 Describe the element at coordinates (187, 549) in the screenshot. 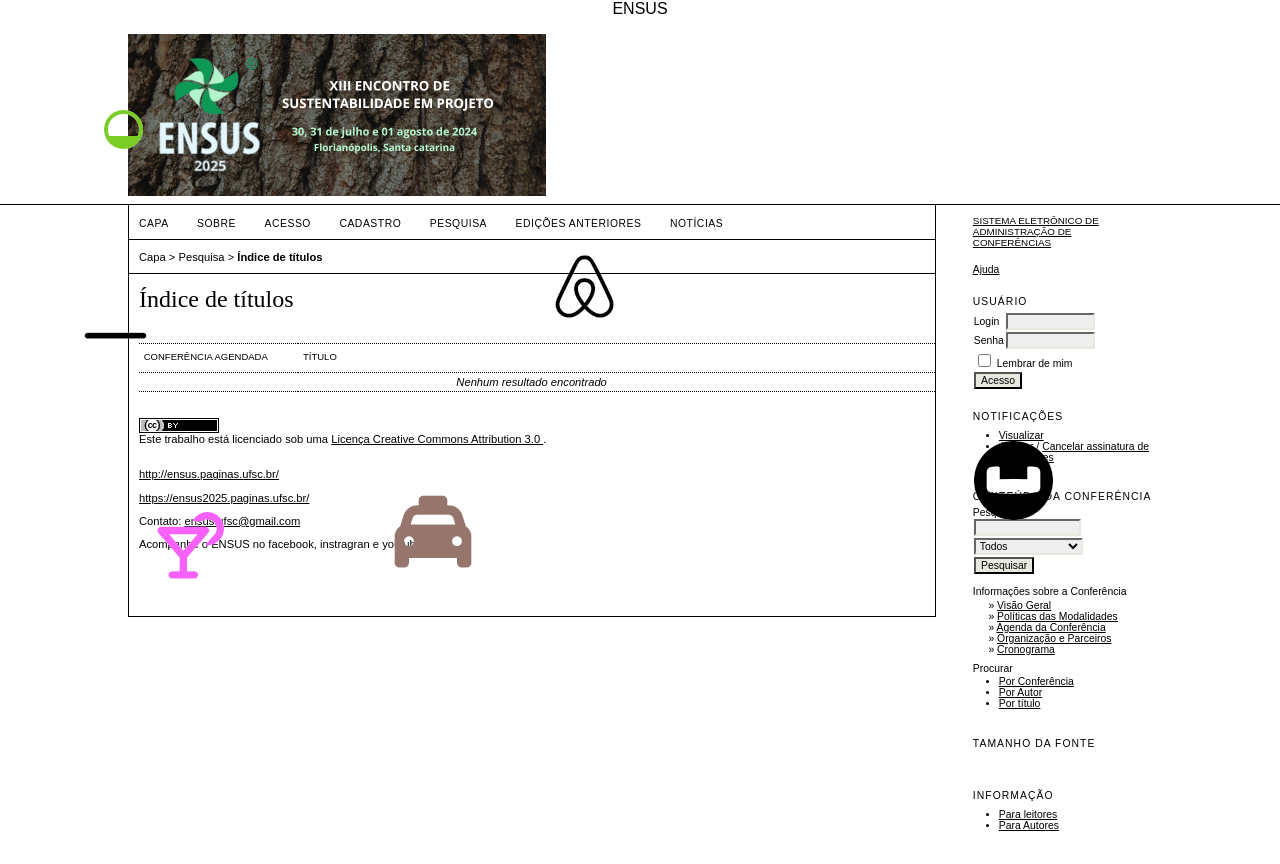

I see `access bar or cocktail menu` at that location.